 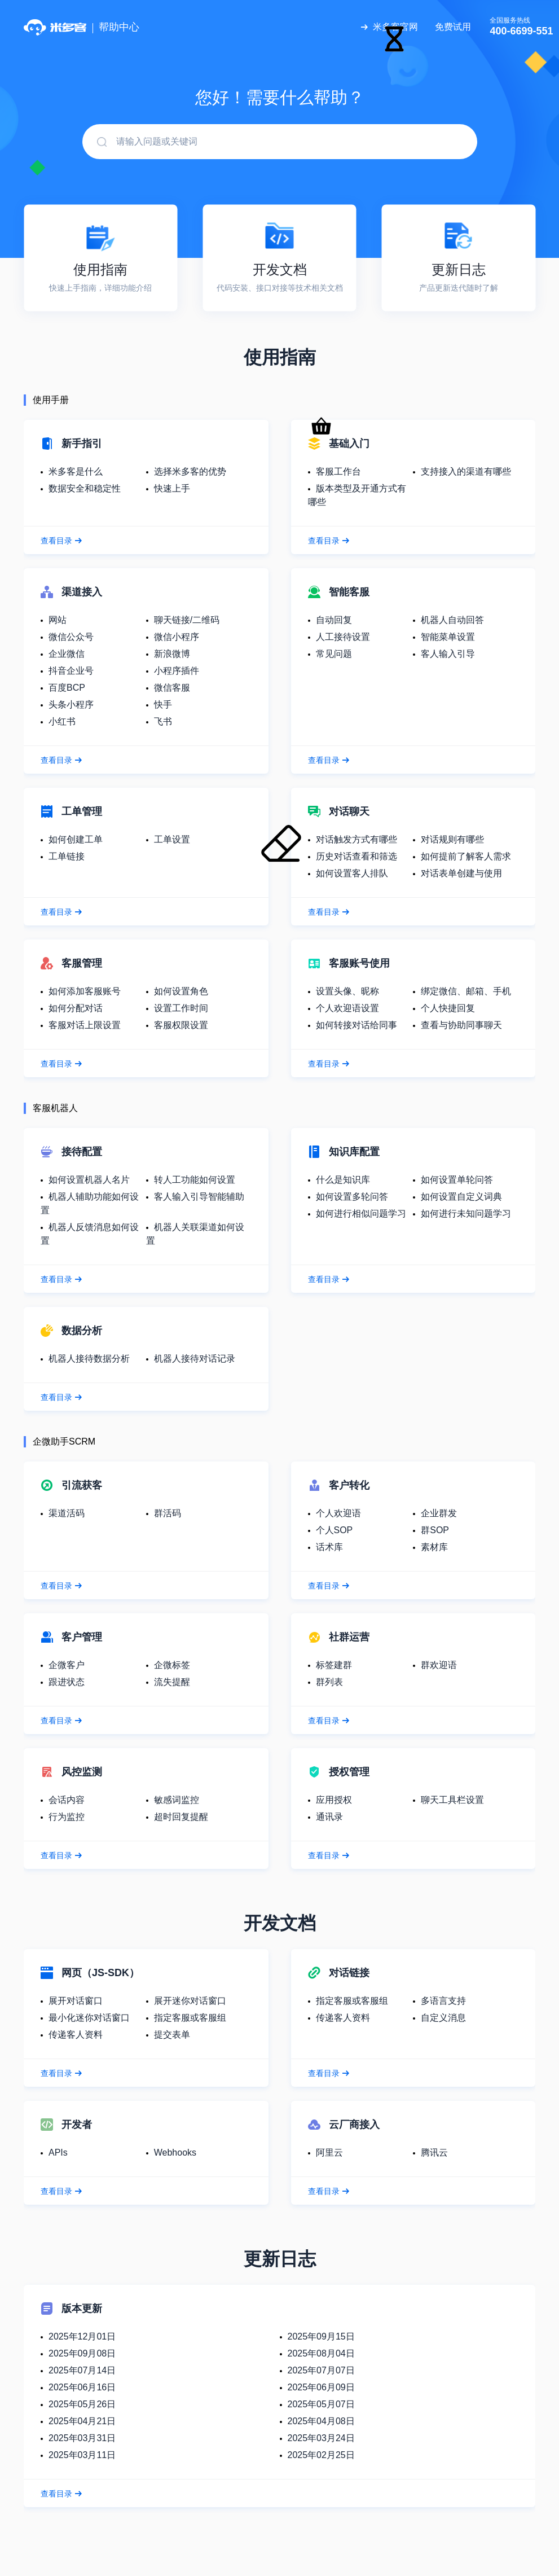 What do you see at coordinates (281, 843) in the screenshot?
I see `erase or clear content` at bounding box center [281, 843].